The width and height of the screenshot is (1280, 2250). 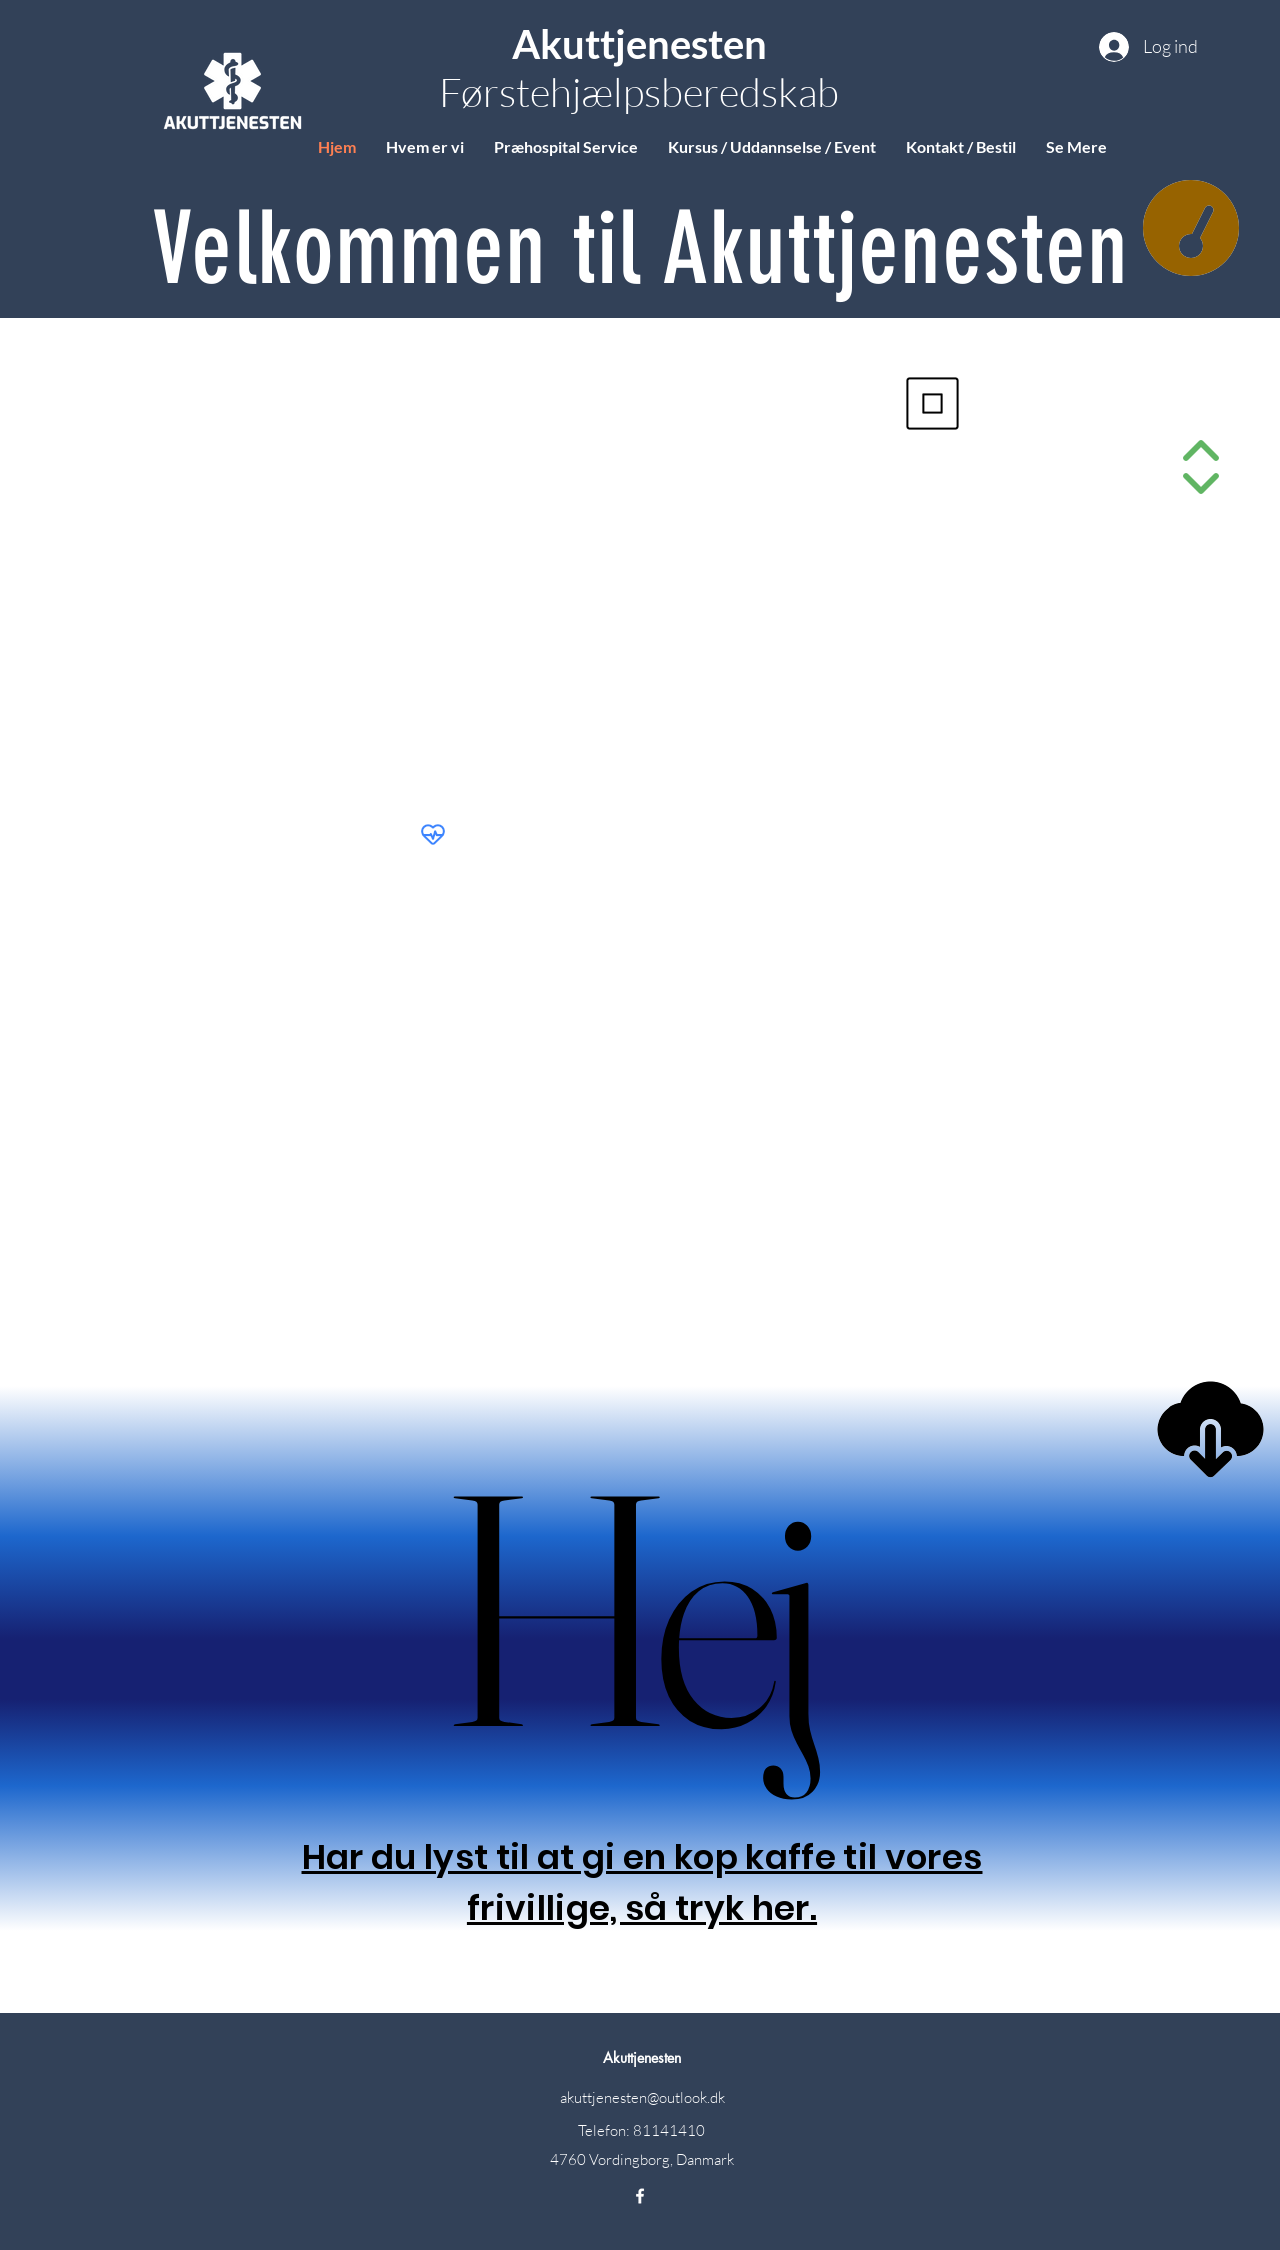 I want to click on download file from cloud storage, so click(x=1210, y=1429).